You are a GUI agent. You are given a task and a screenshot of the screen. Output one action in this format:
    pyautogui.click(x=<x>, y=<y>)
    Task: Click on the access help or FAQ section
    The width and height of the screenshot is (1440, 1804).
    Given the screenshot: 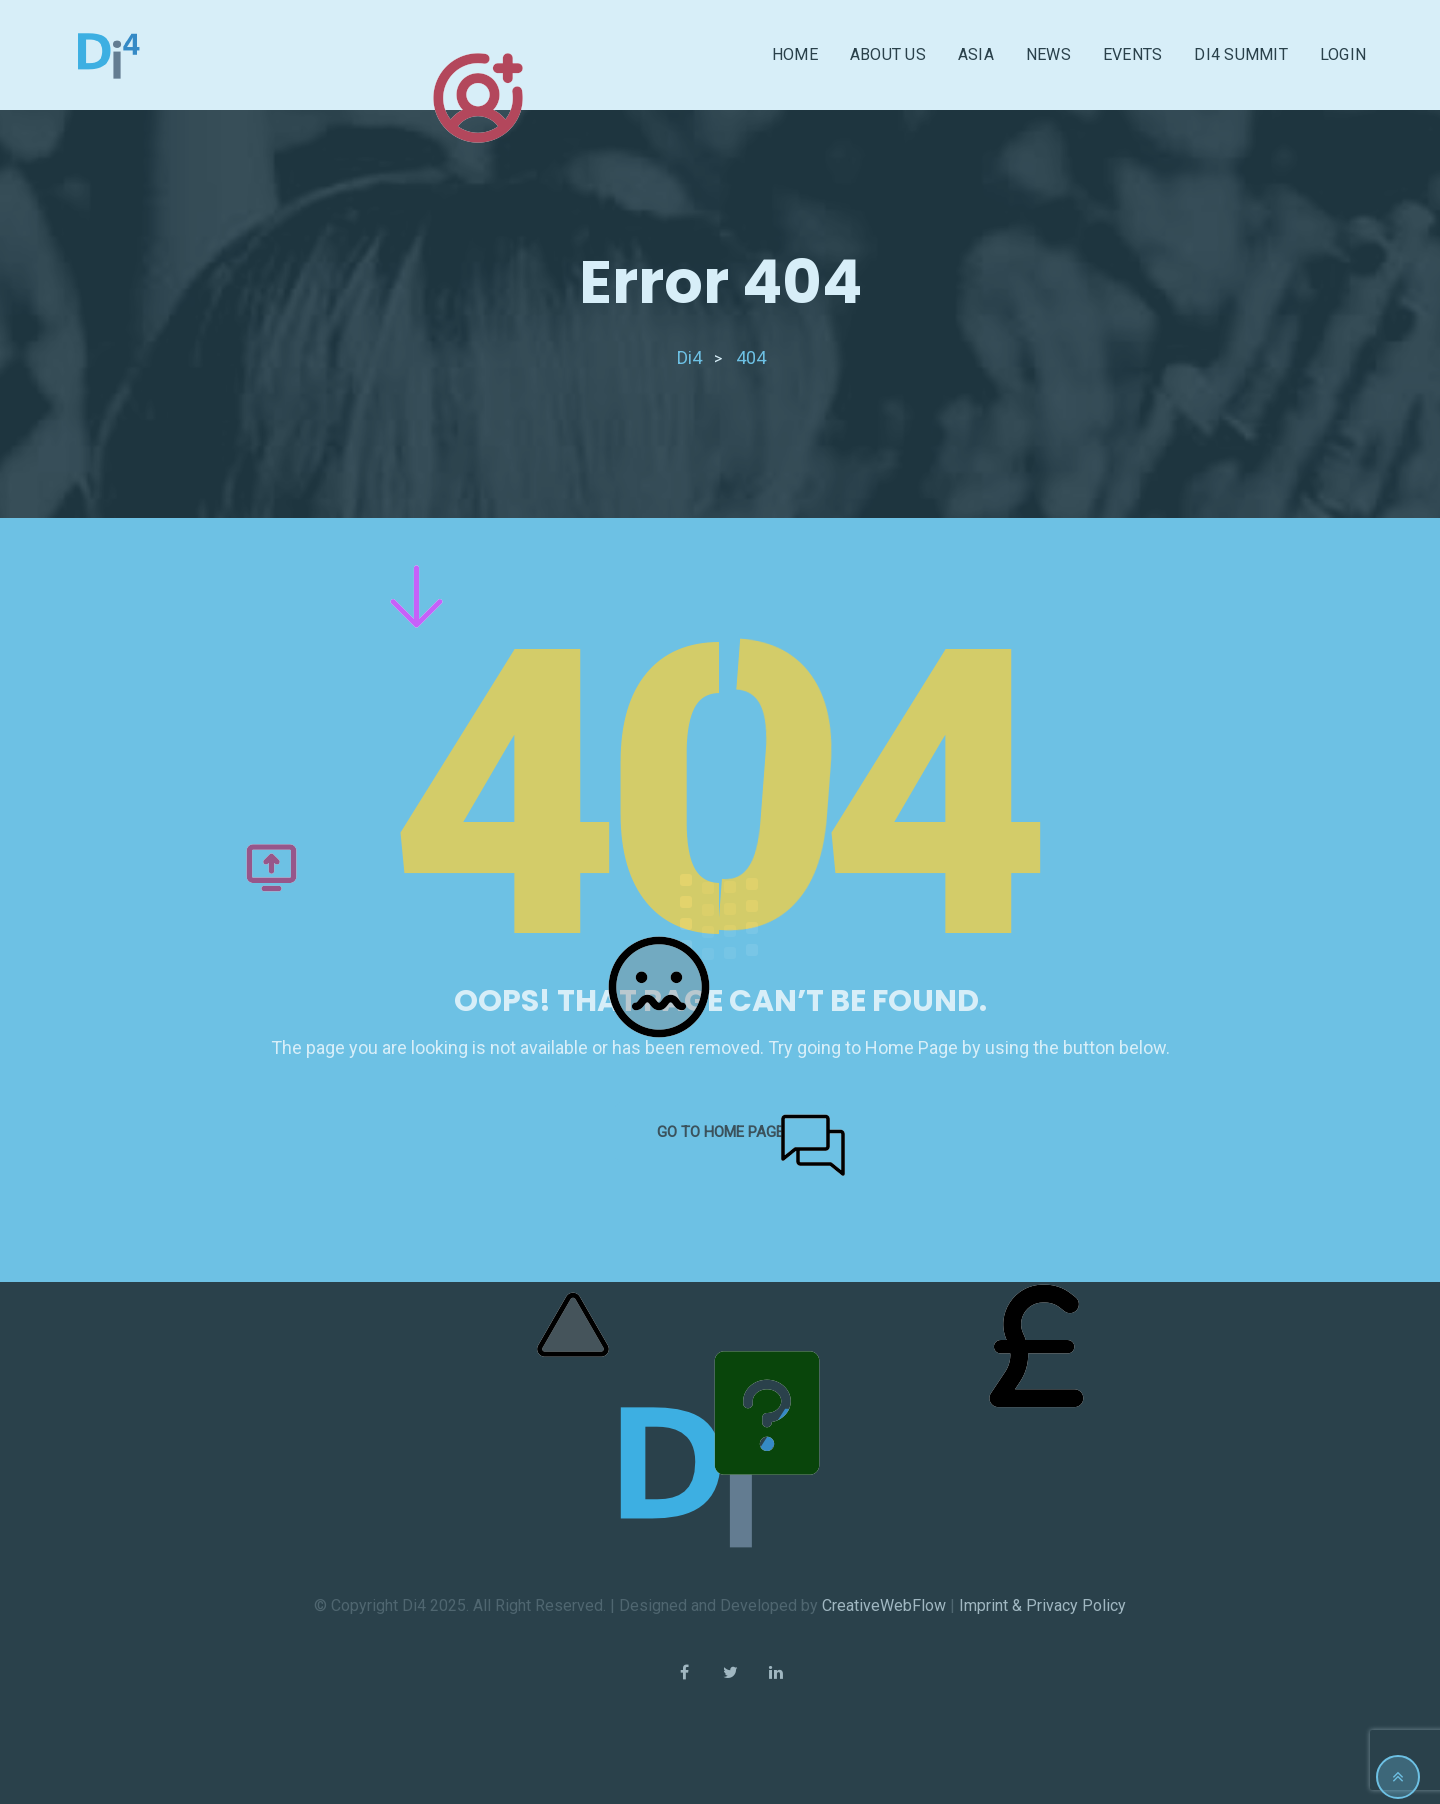 What is the action you would take?
    pyautogui.click(x=767, y=1413)
    